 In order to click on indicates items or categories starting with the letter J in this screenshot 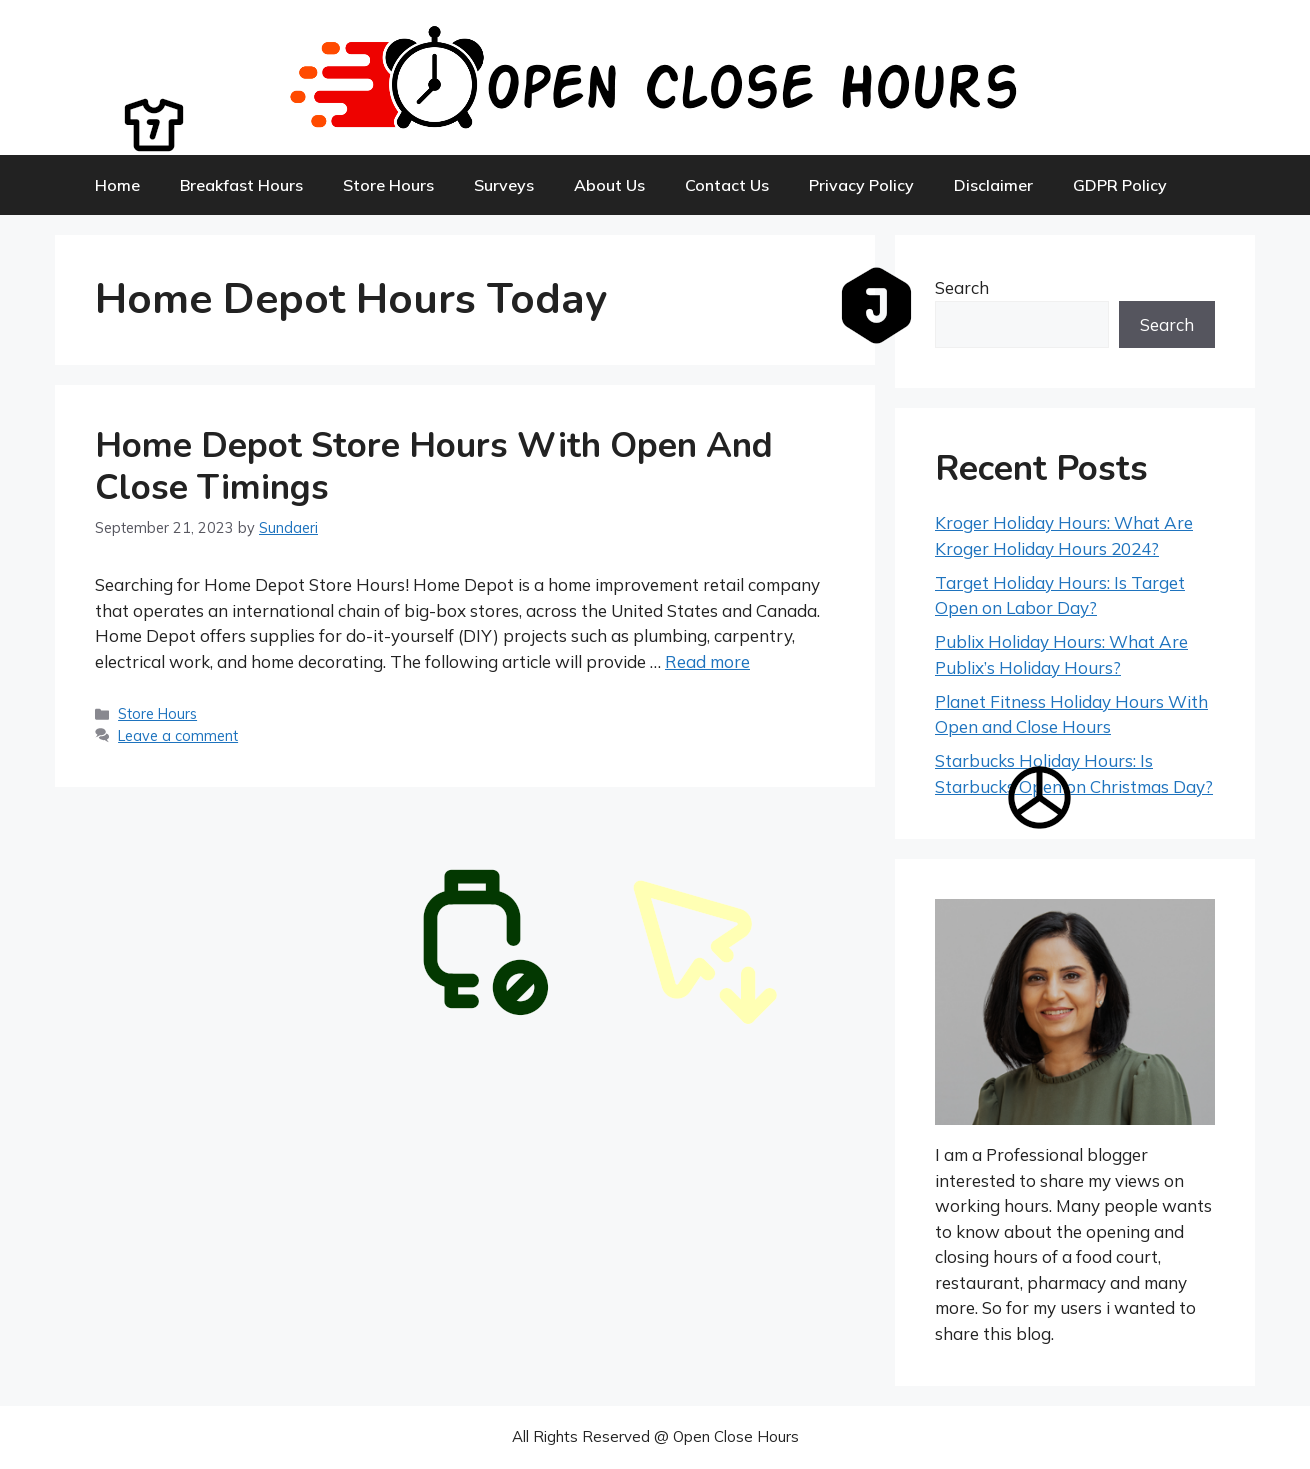, I will do `click(876, 305)`.